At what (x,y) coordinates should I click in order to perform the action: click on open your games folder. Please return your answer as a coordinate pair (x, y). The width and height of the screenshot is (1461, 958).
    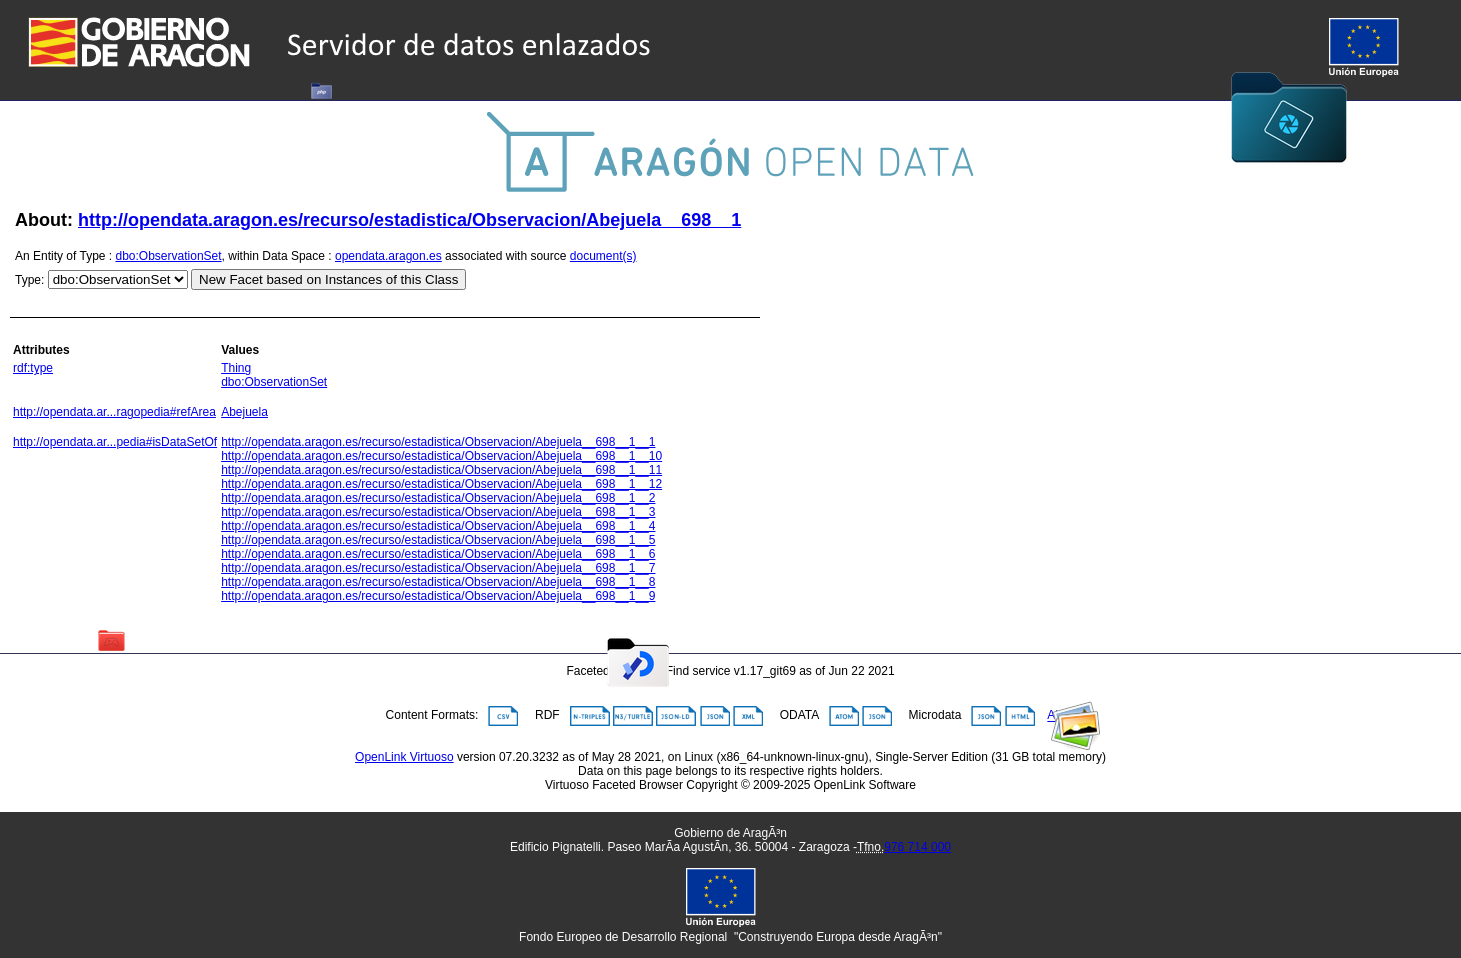
    Looking at the image, I should click on (111, 640).